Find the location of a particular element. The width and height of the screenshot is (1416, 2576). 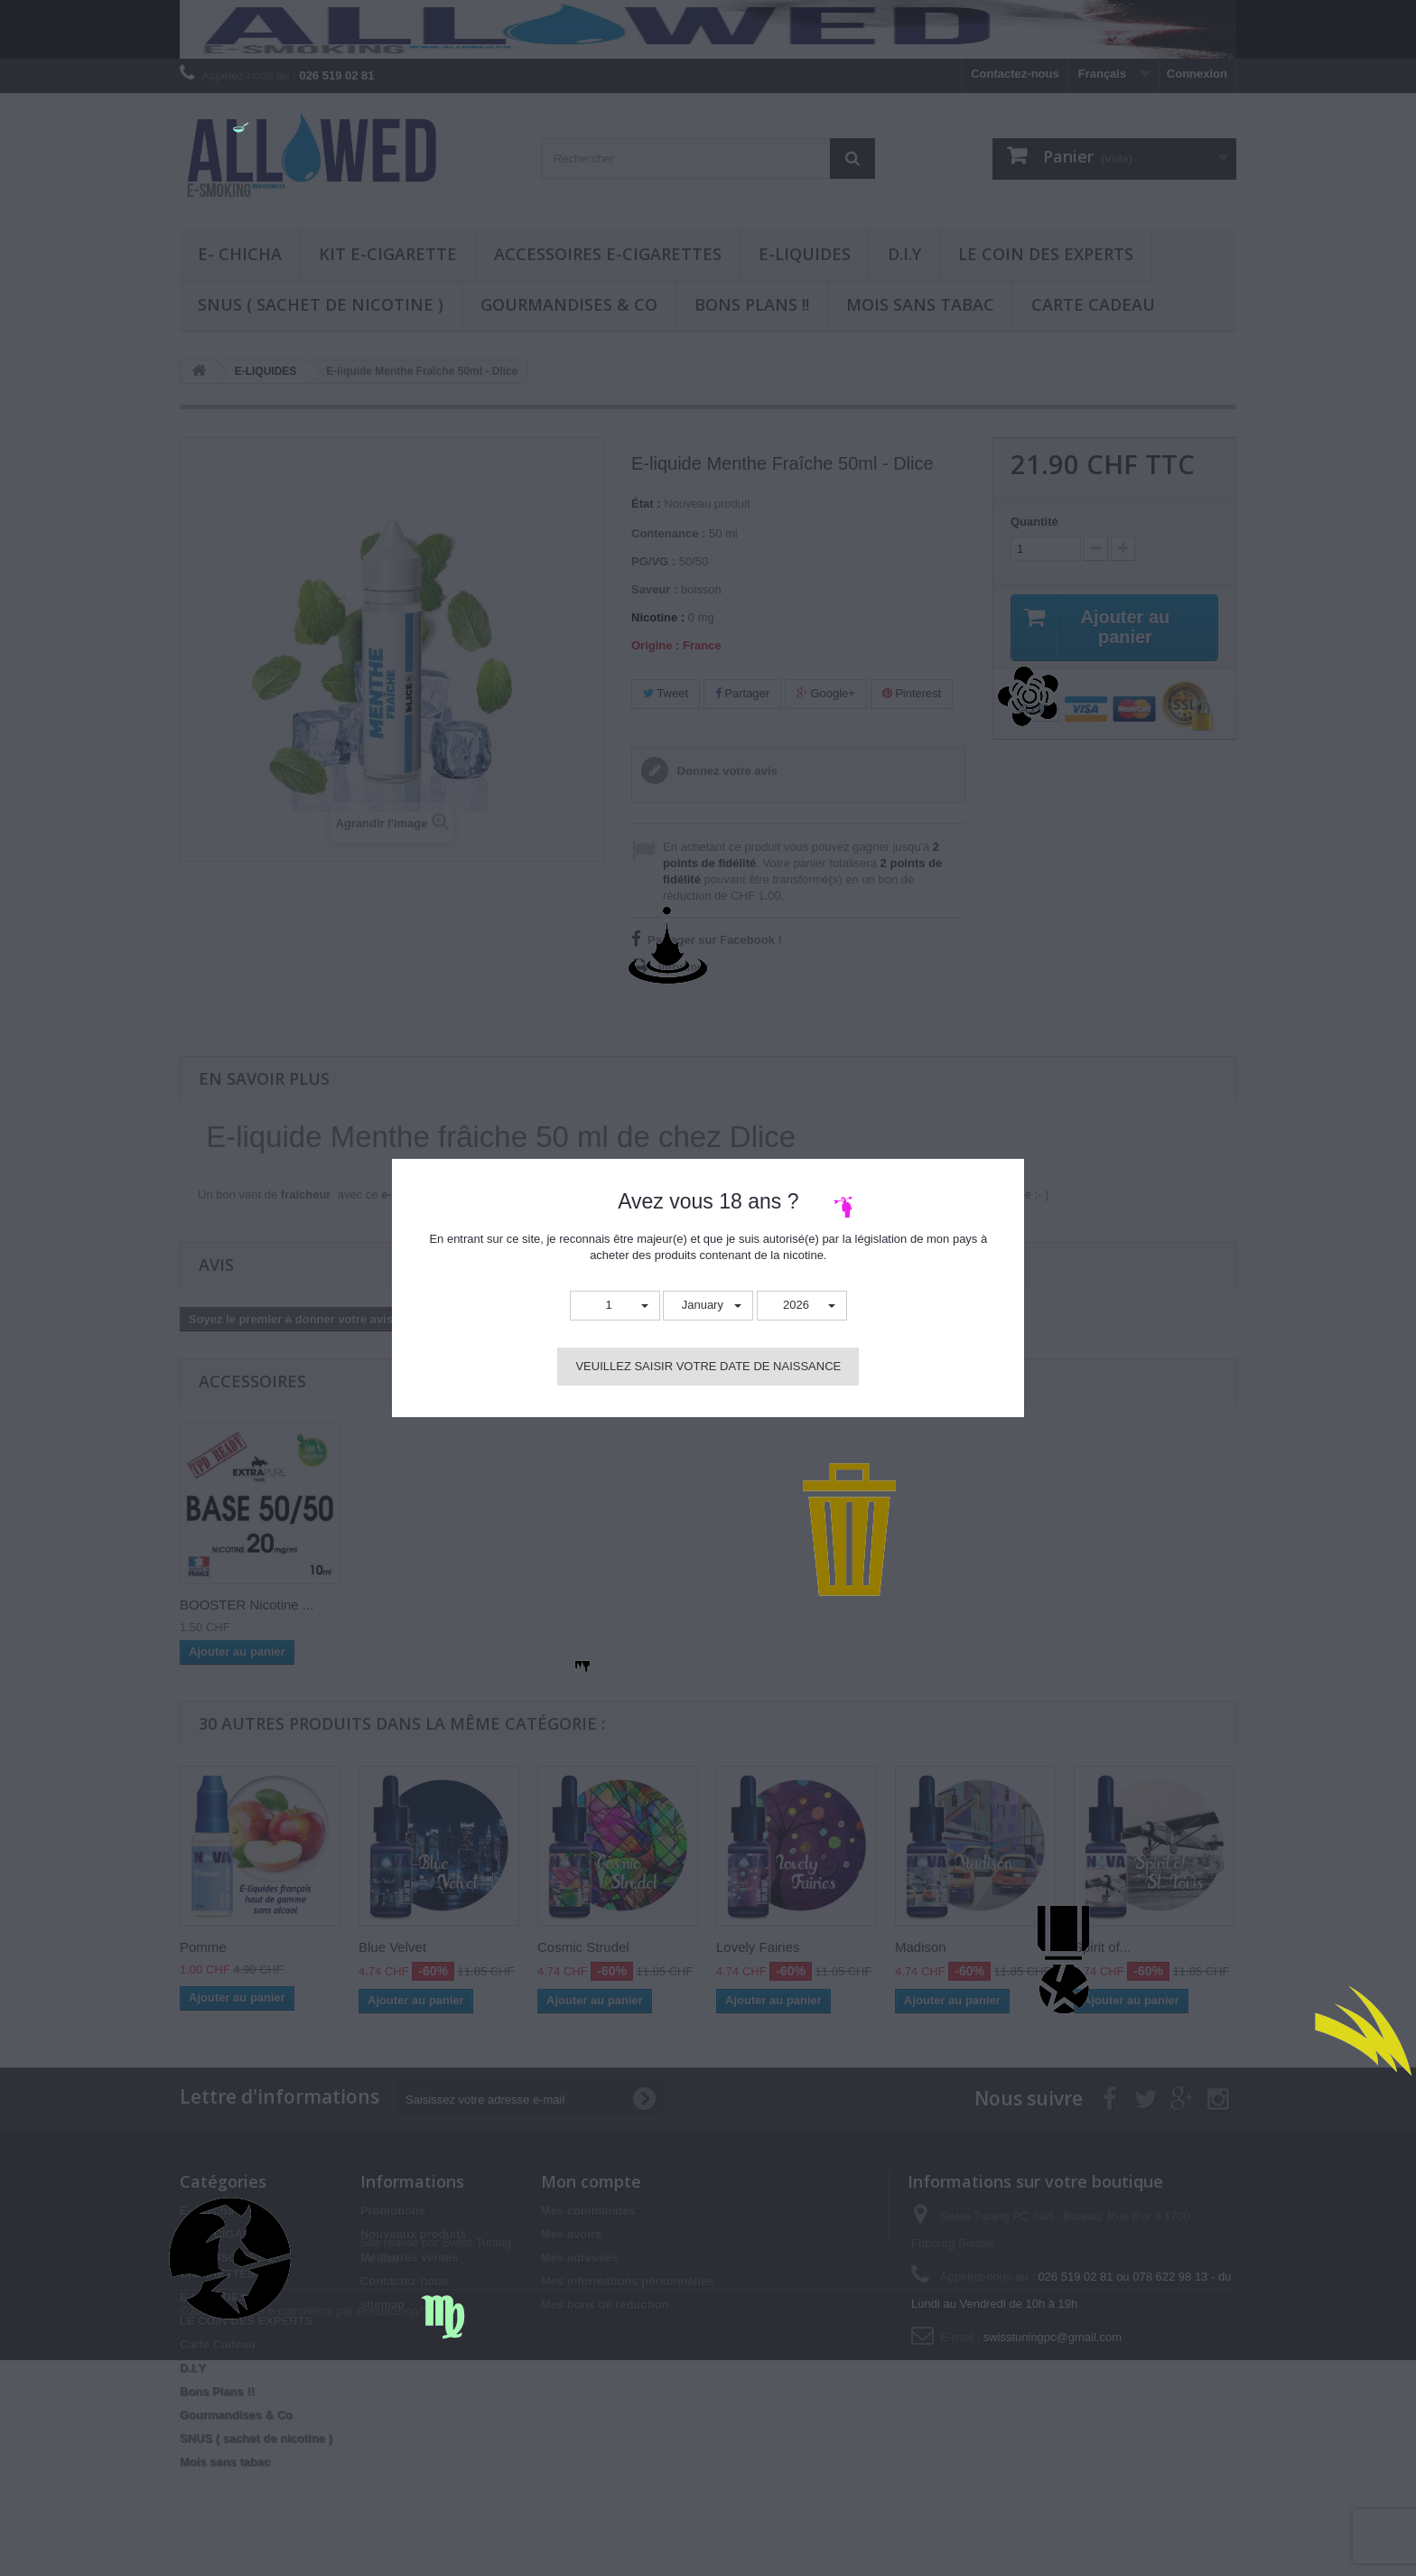

indicates a critical hit or headshot in gameplay is located at coordinates (843, 1207).